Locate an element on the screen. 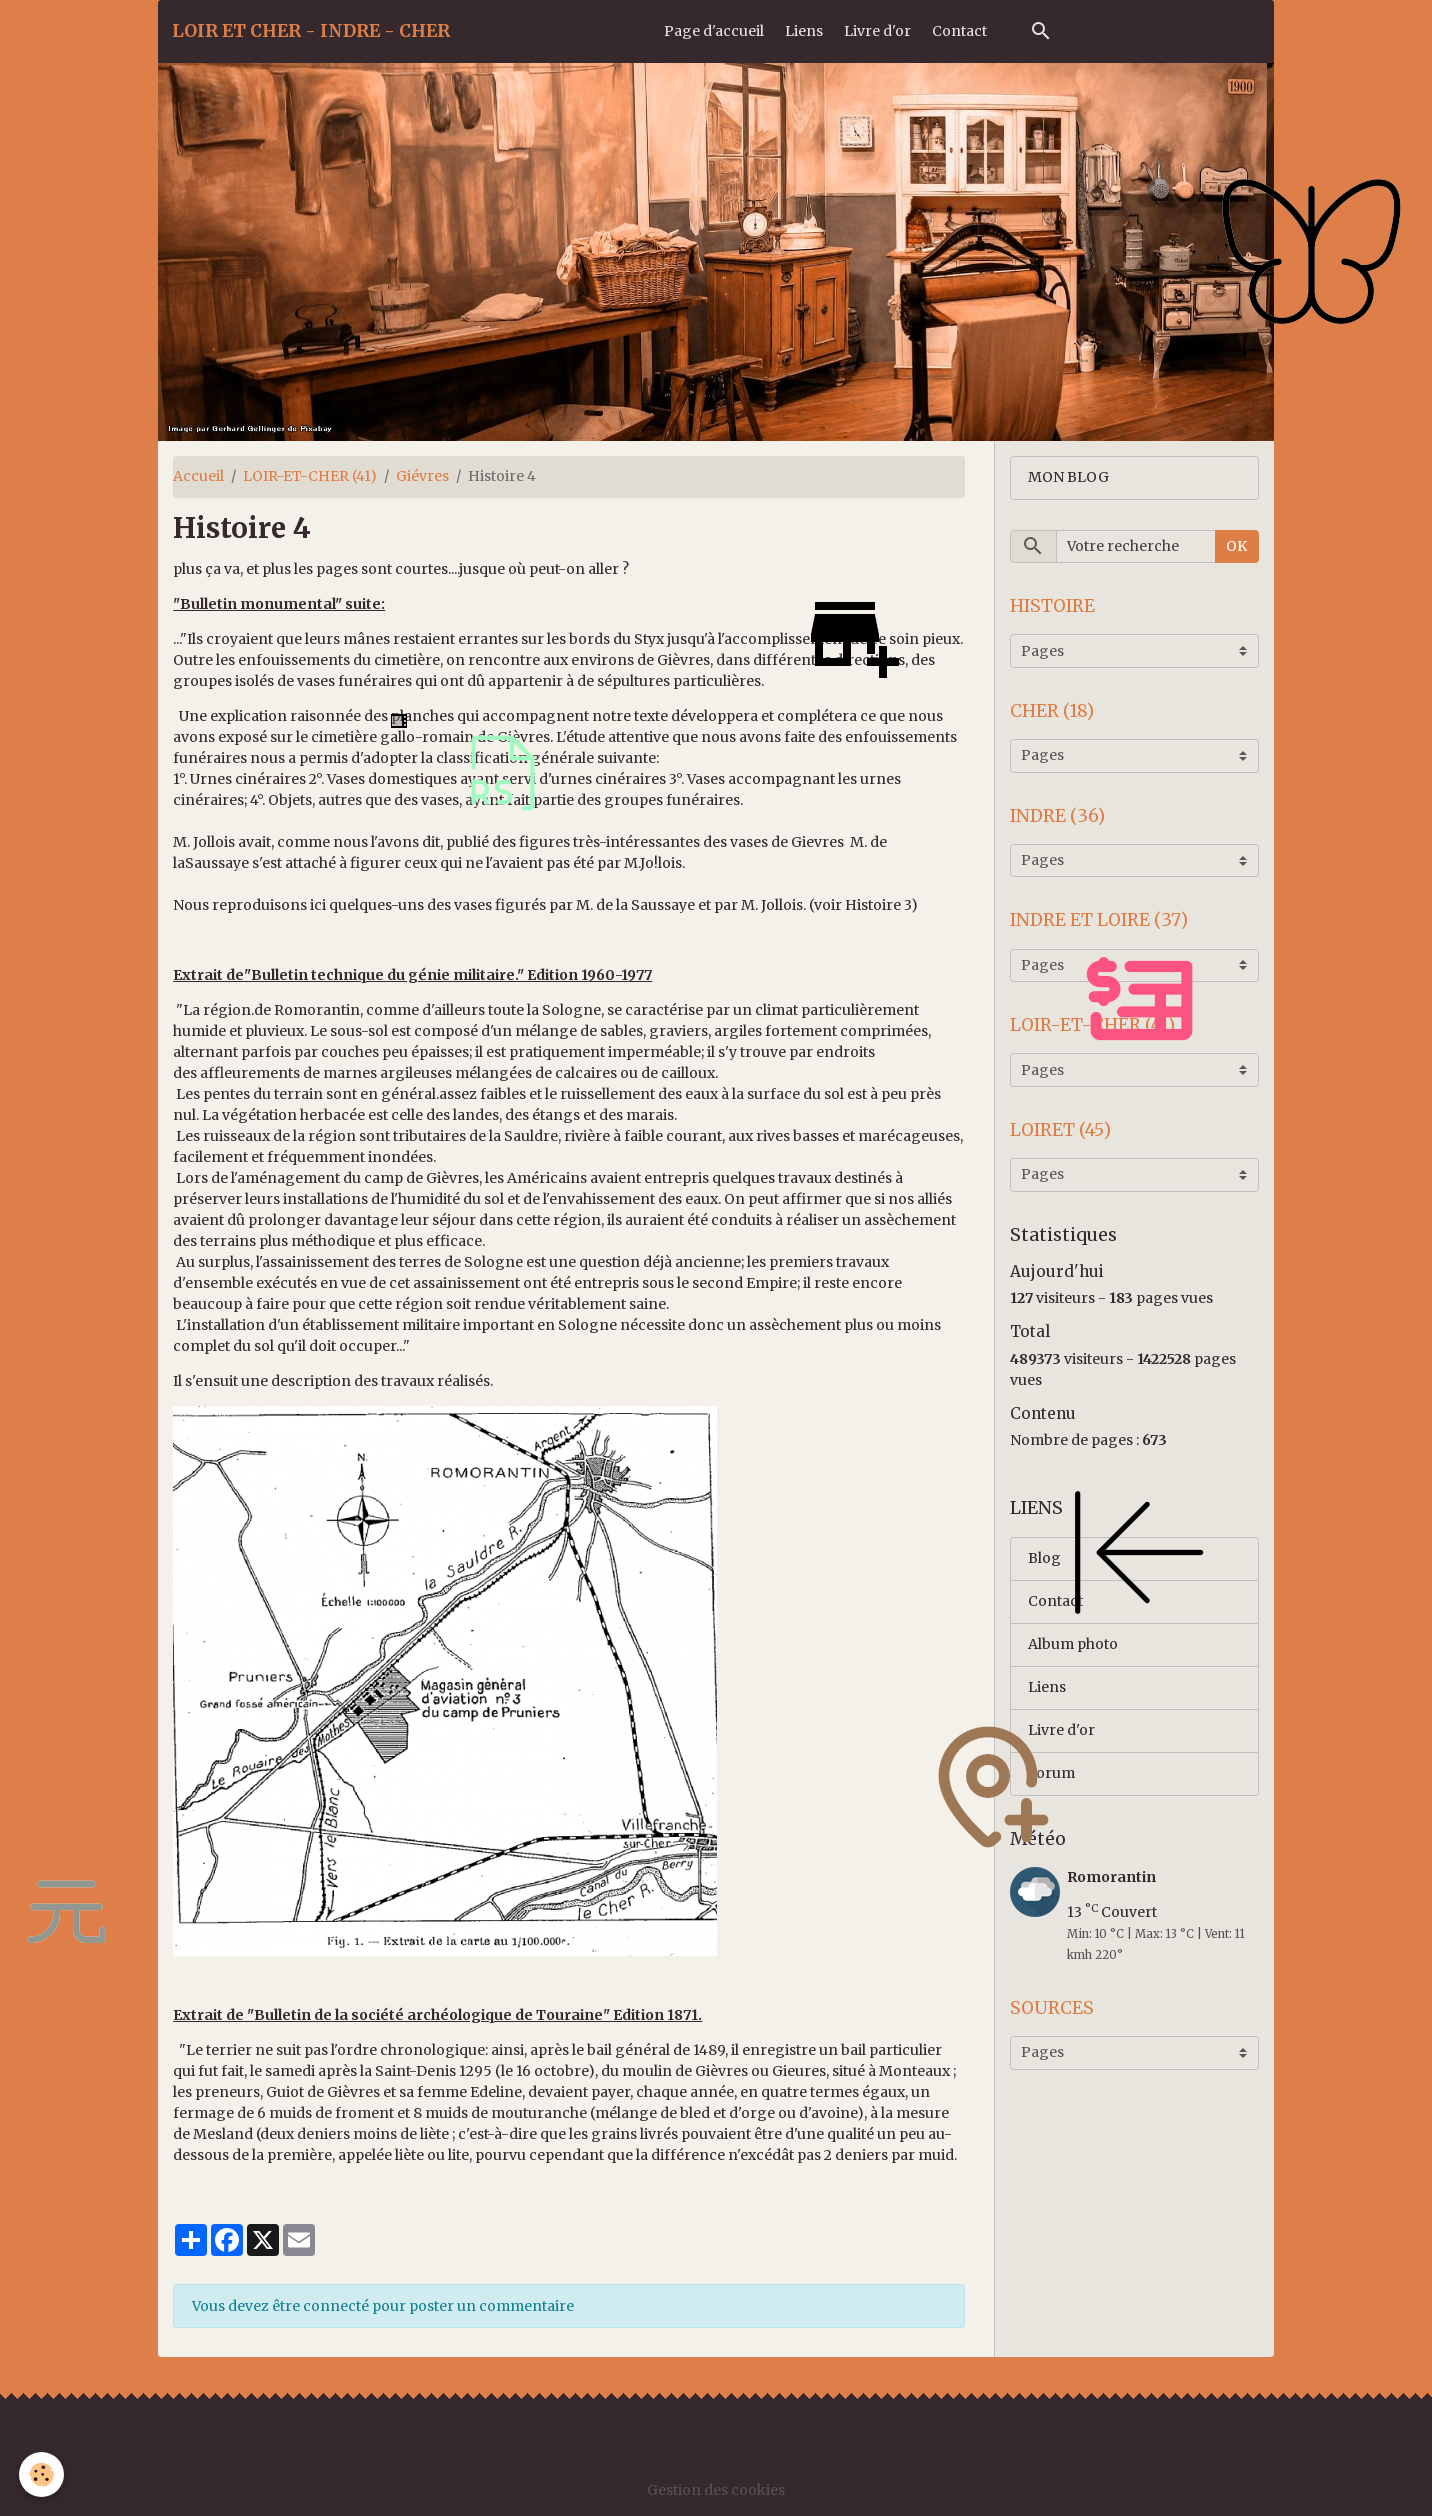  toggle sidebar panel visibility is located at coordinates (399, 721).